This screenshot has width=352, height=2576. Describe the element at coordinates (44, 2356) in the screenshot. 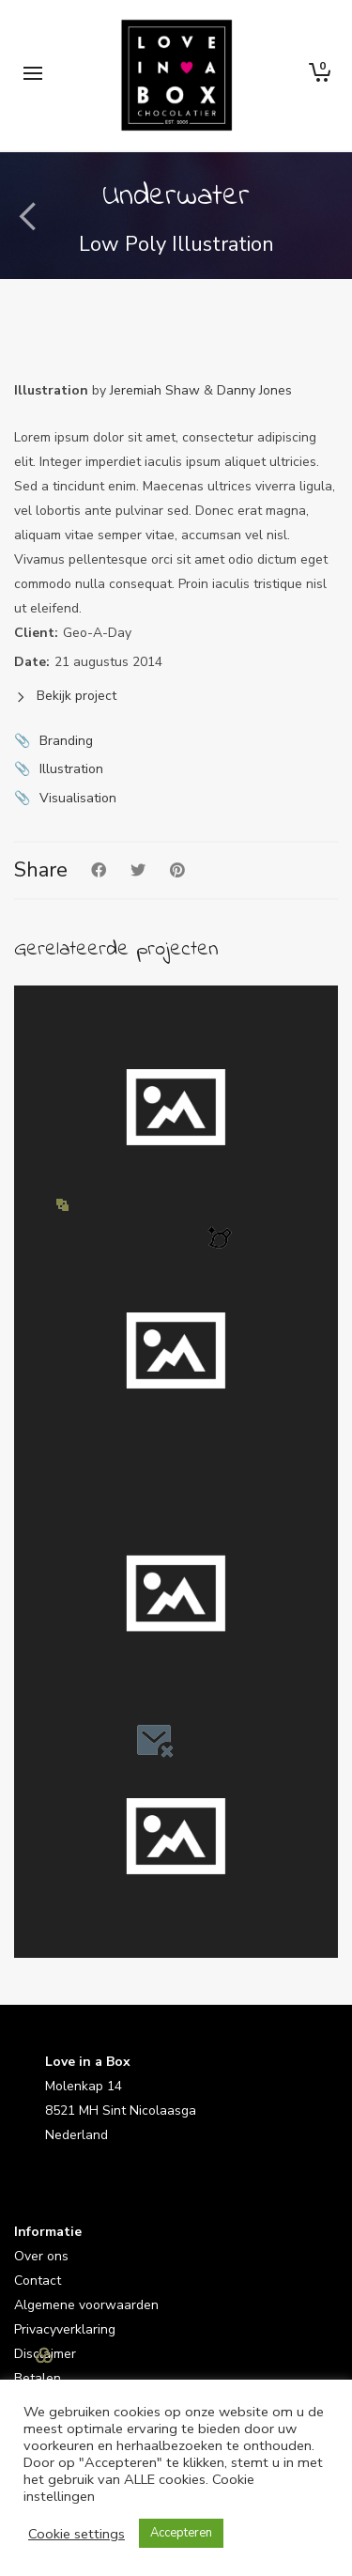

I see `adjust color filter settings` at that location.